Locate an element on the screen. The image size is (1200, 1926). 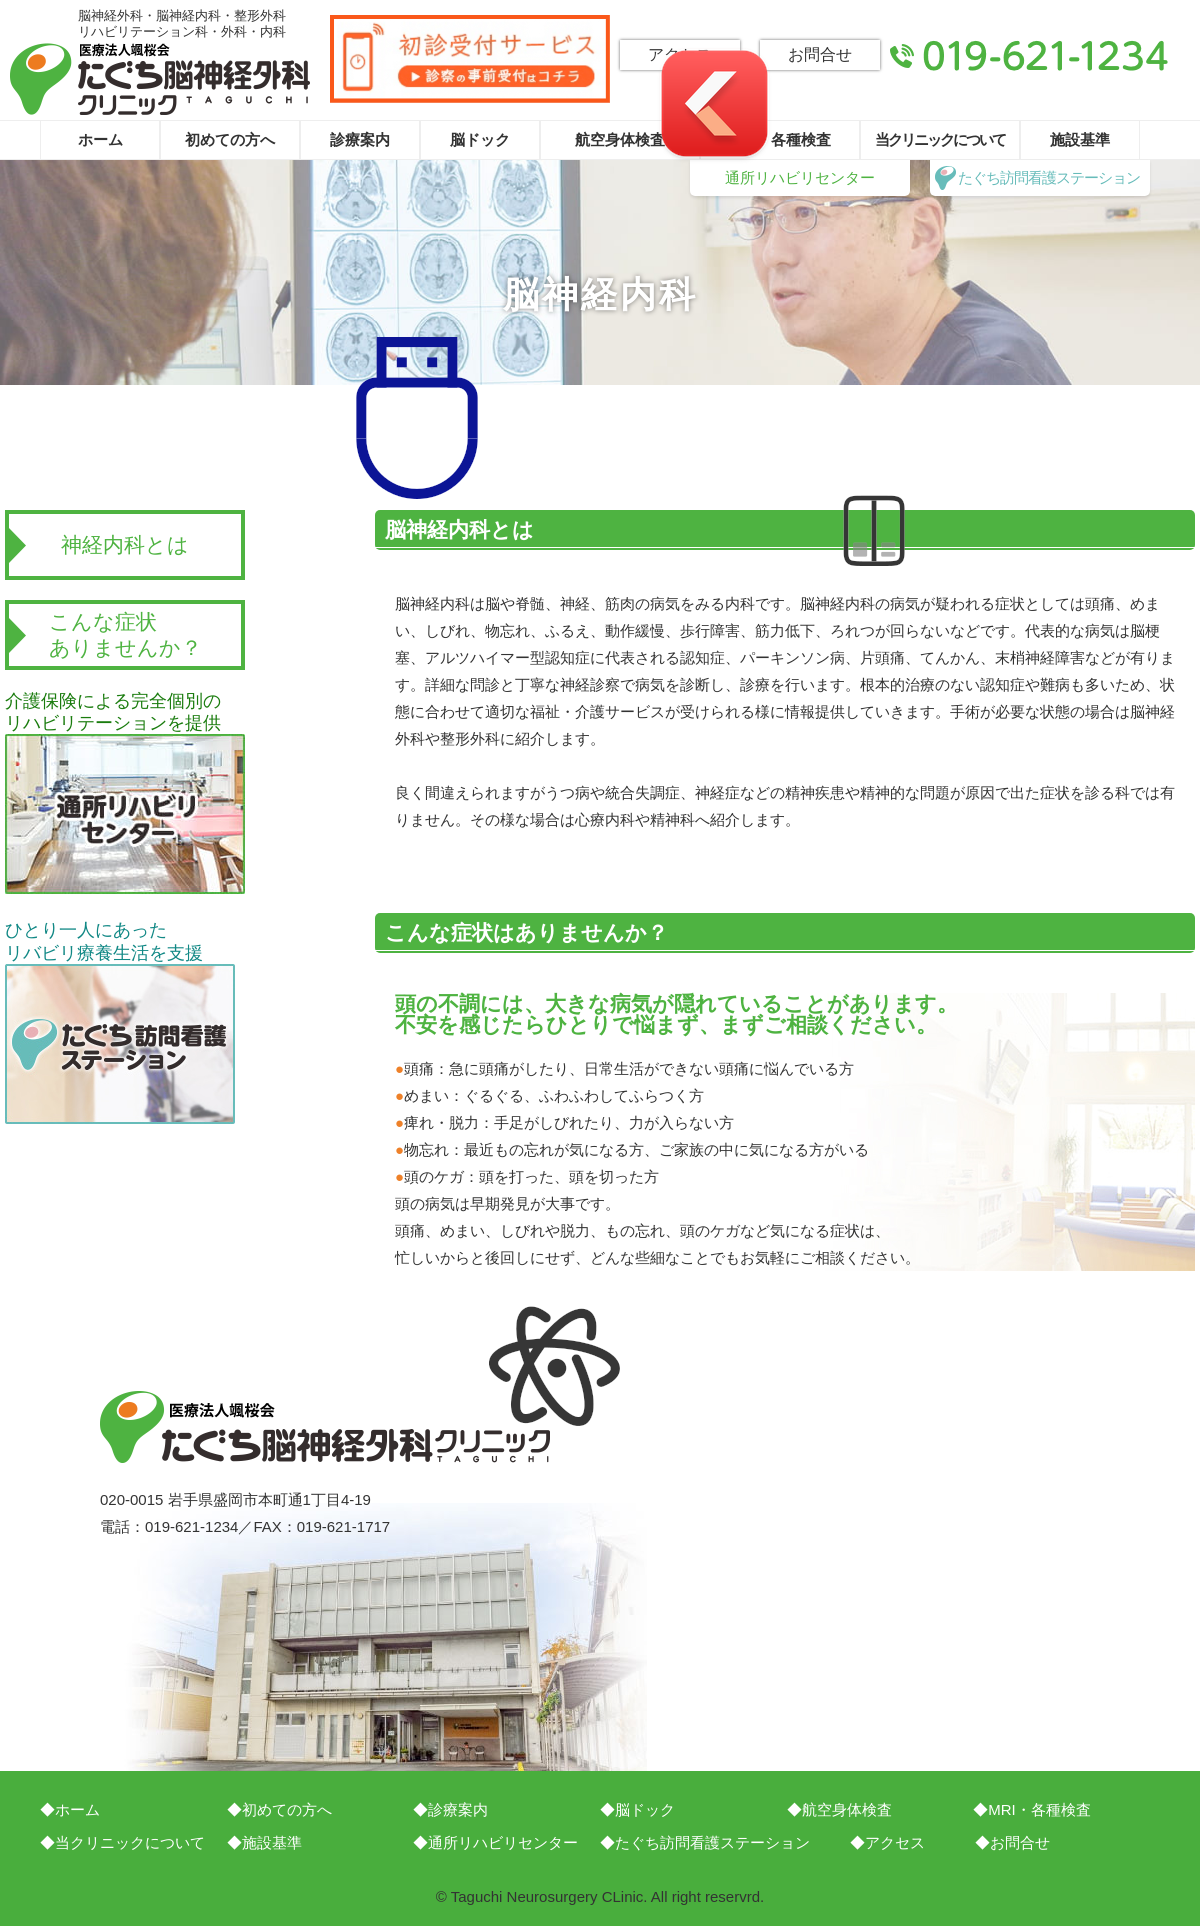
open haguichi VPN network manager is located at coordinates (714, 103).